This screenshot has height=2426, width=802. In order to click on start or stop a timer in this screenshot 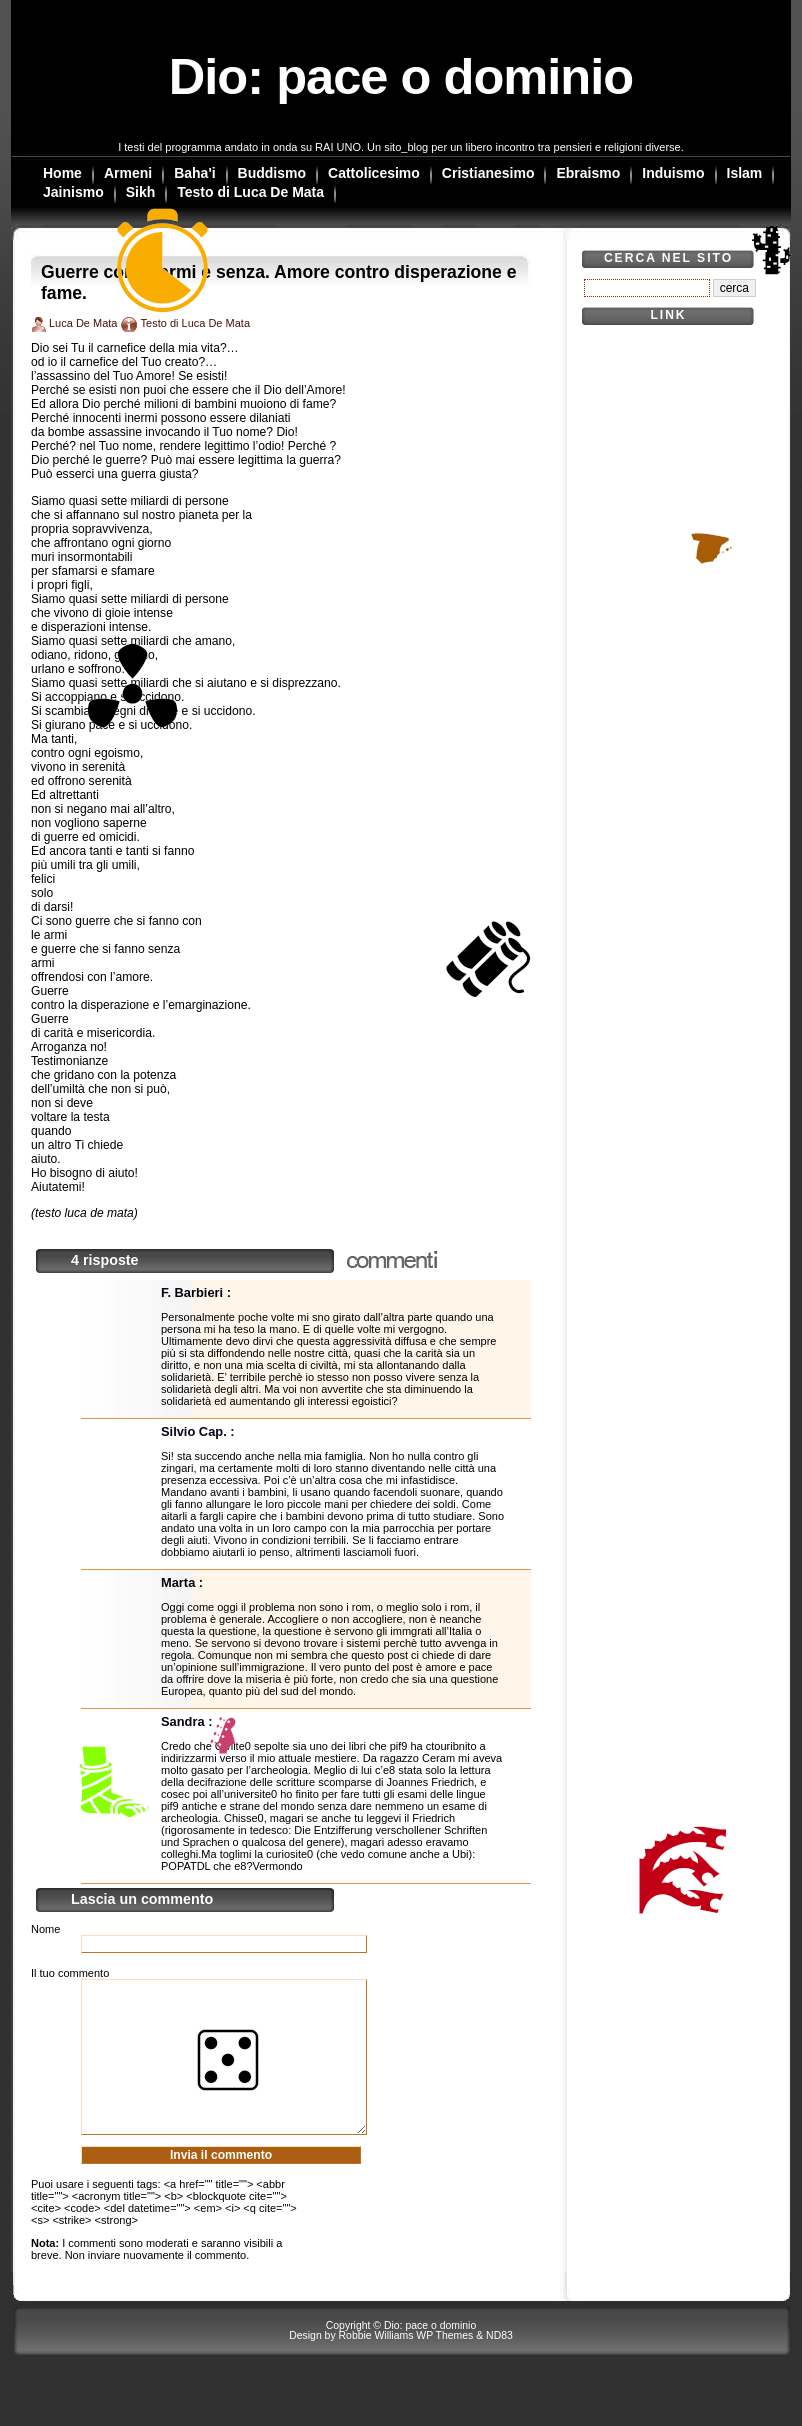, I will do `click(162, 260)`.